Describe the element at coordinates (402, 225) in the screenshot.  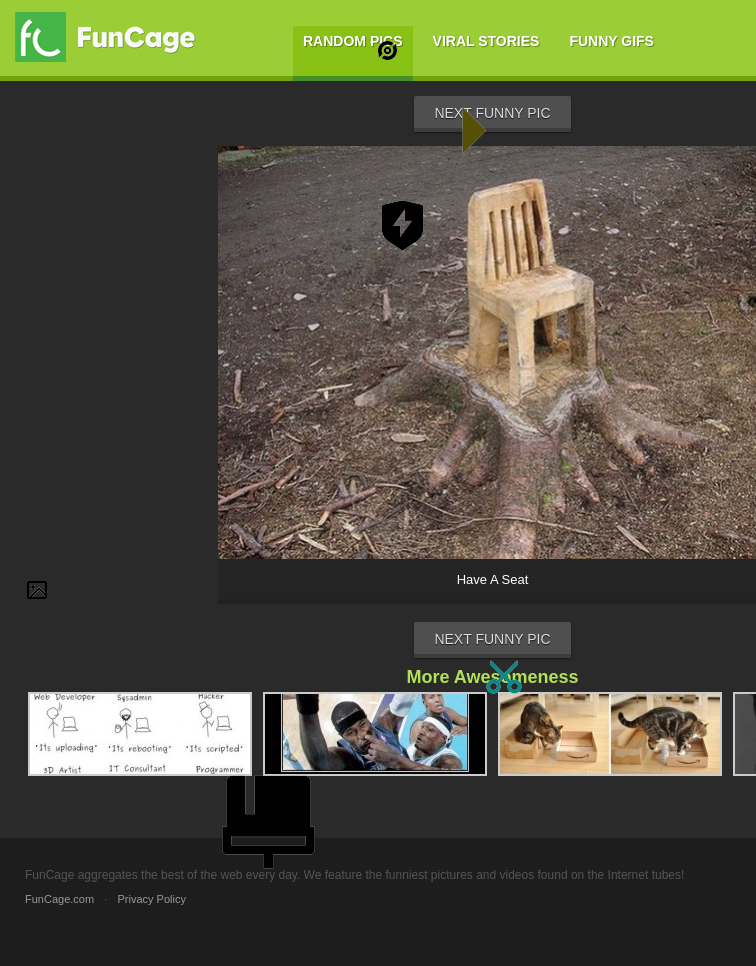
I see `indicates active security protection or firewall enabled` at that location.